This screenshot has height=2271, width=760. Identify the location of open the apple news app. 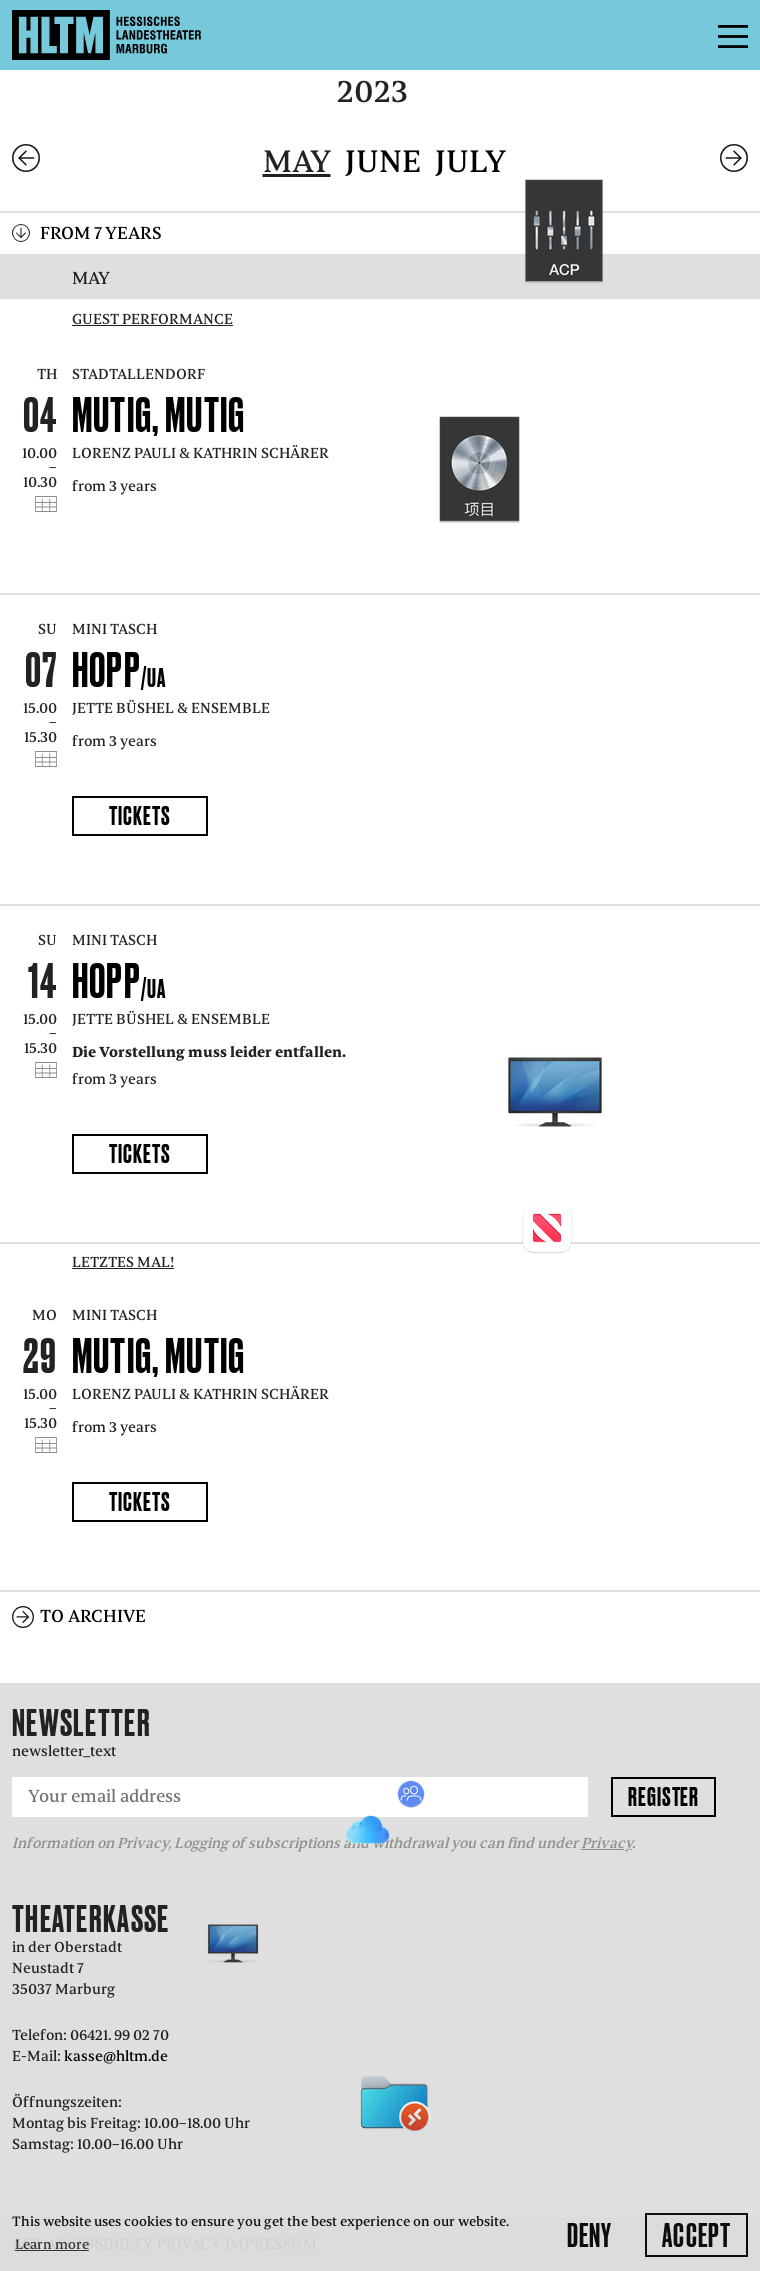
(547, 1228).